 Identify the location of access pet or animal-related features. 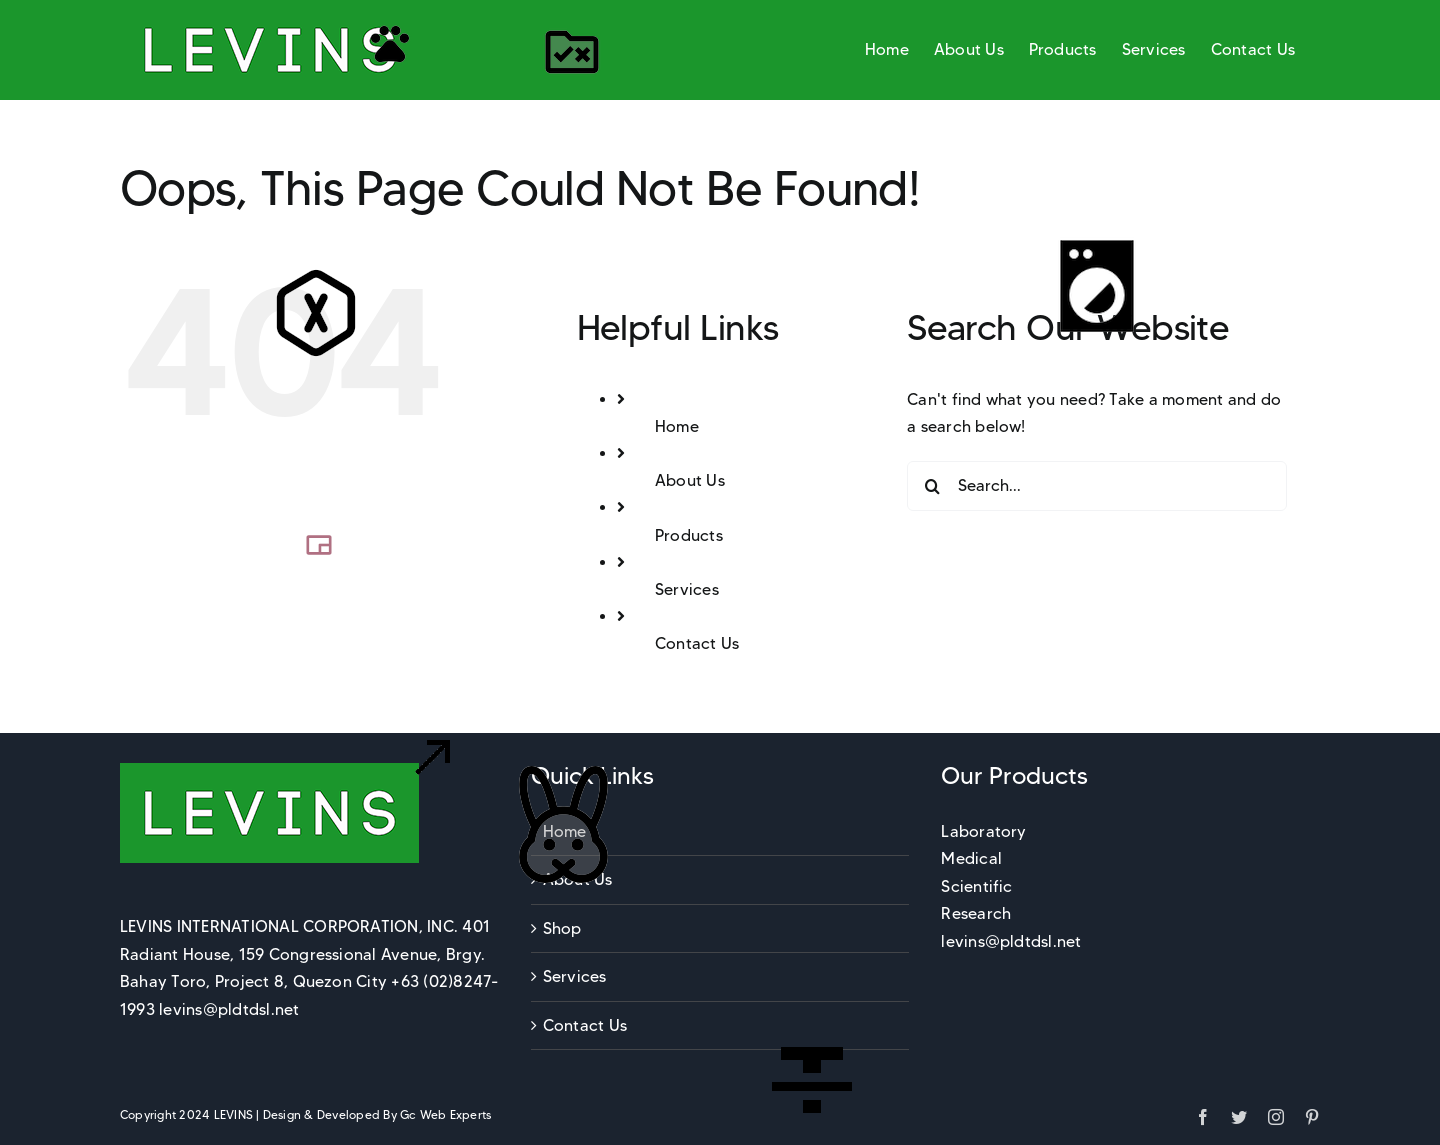
(563, 826).